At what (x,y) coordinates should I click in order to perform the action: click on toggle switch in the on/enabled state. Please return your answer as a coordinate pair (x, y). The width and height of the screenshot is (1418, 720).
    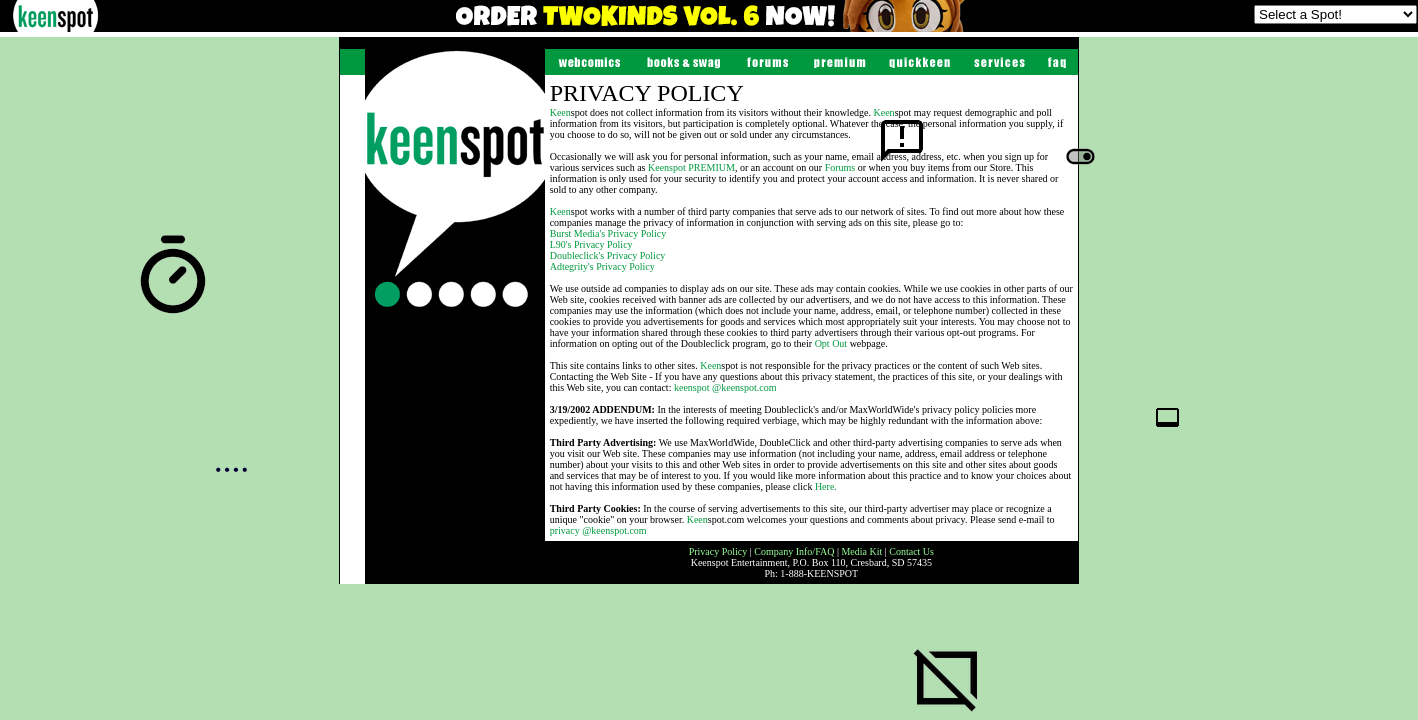
    Looking at the image, I should click on (1080, 156).